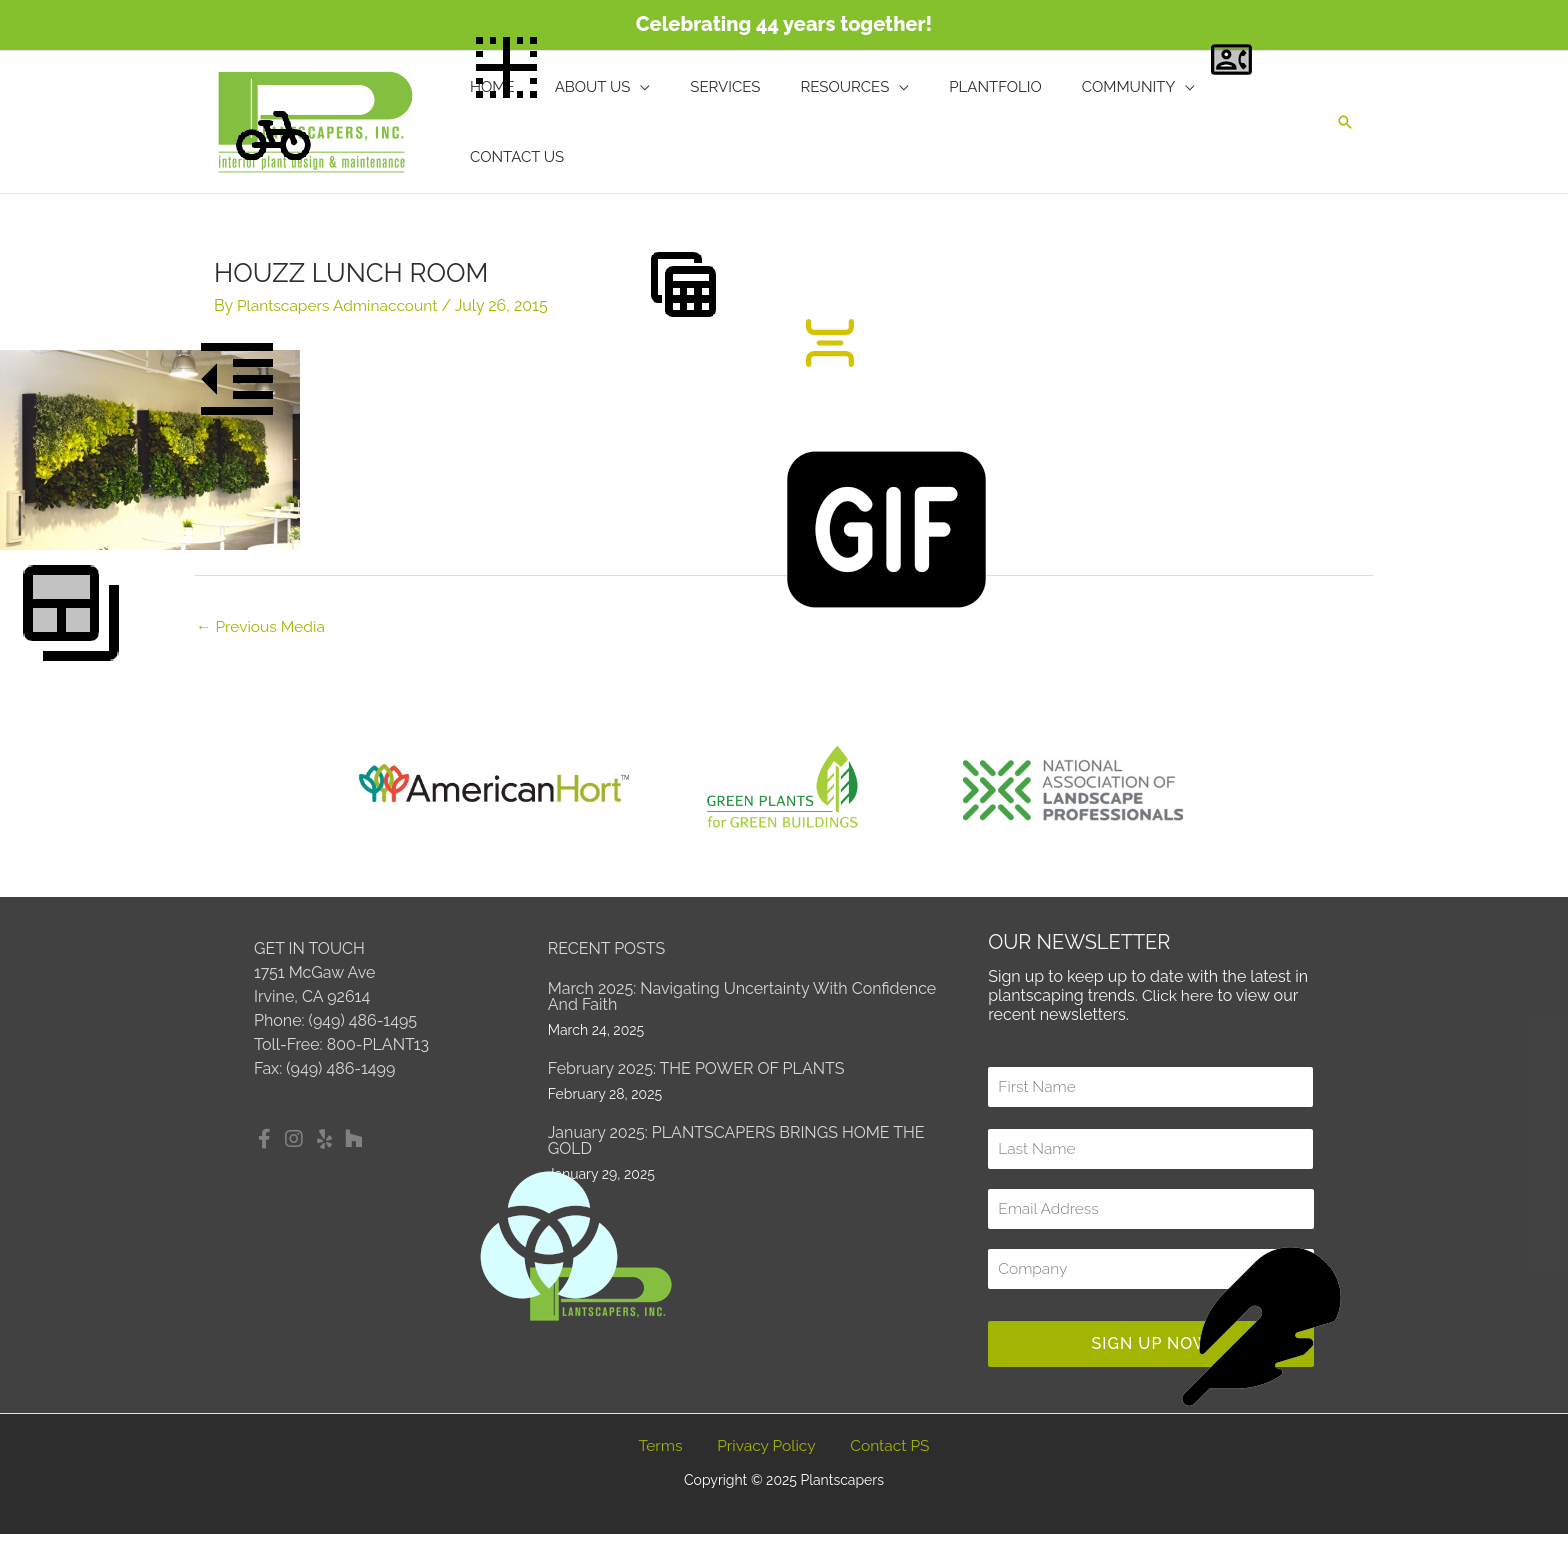  Describe the element at coordinates (273, 135) in the screenshot. I see `view nearby bike routes or cycling directions` at that location.